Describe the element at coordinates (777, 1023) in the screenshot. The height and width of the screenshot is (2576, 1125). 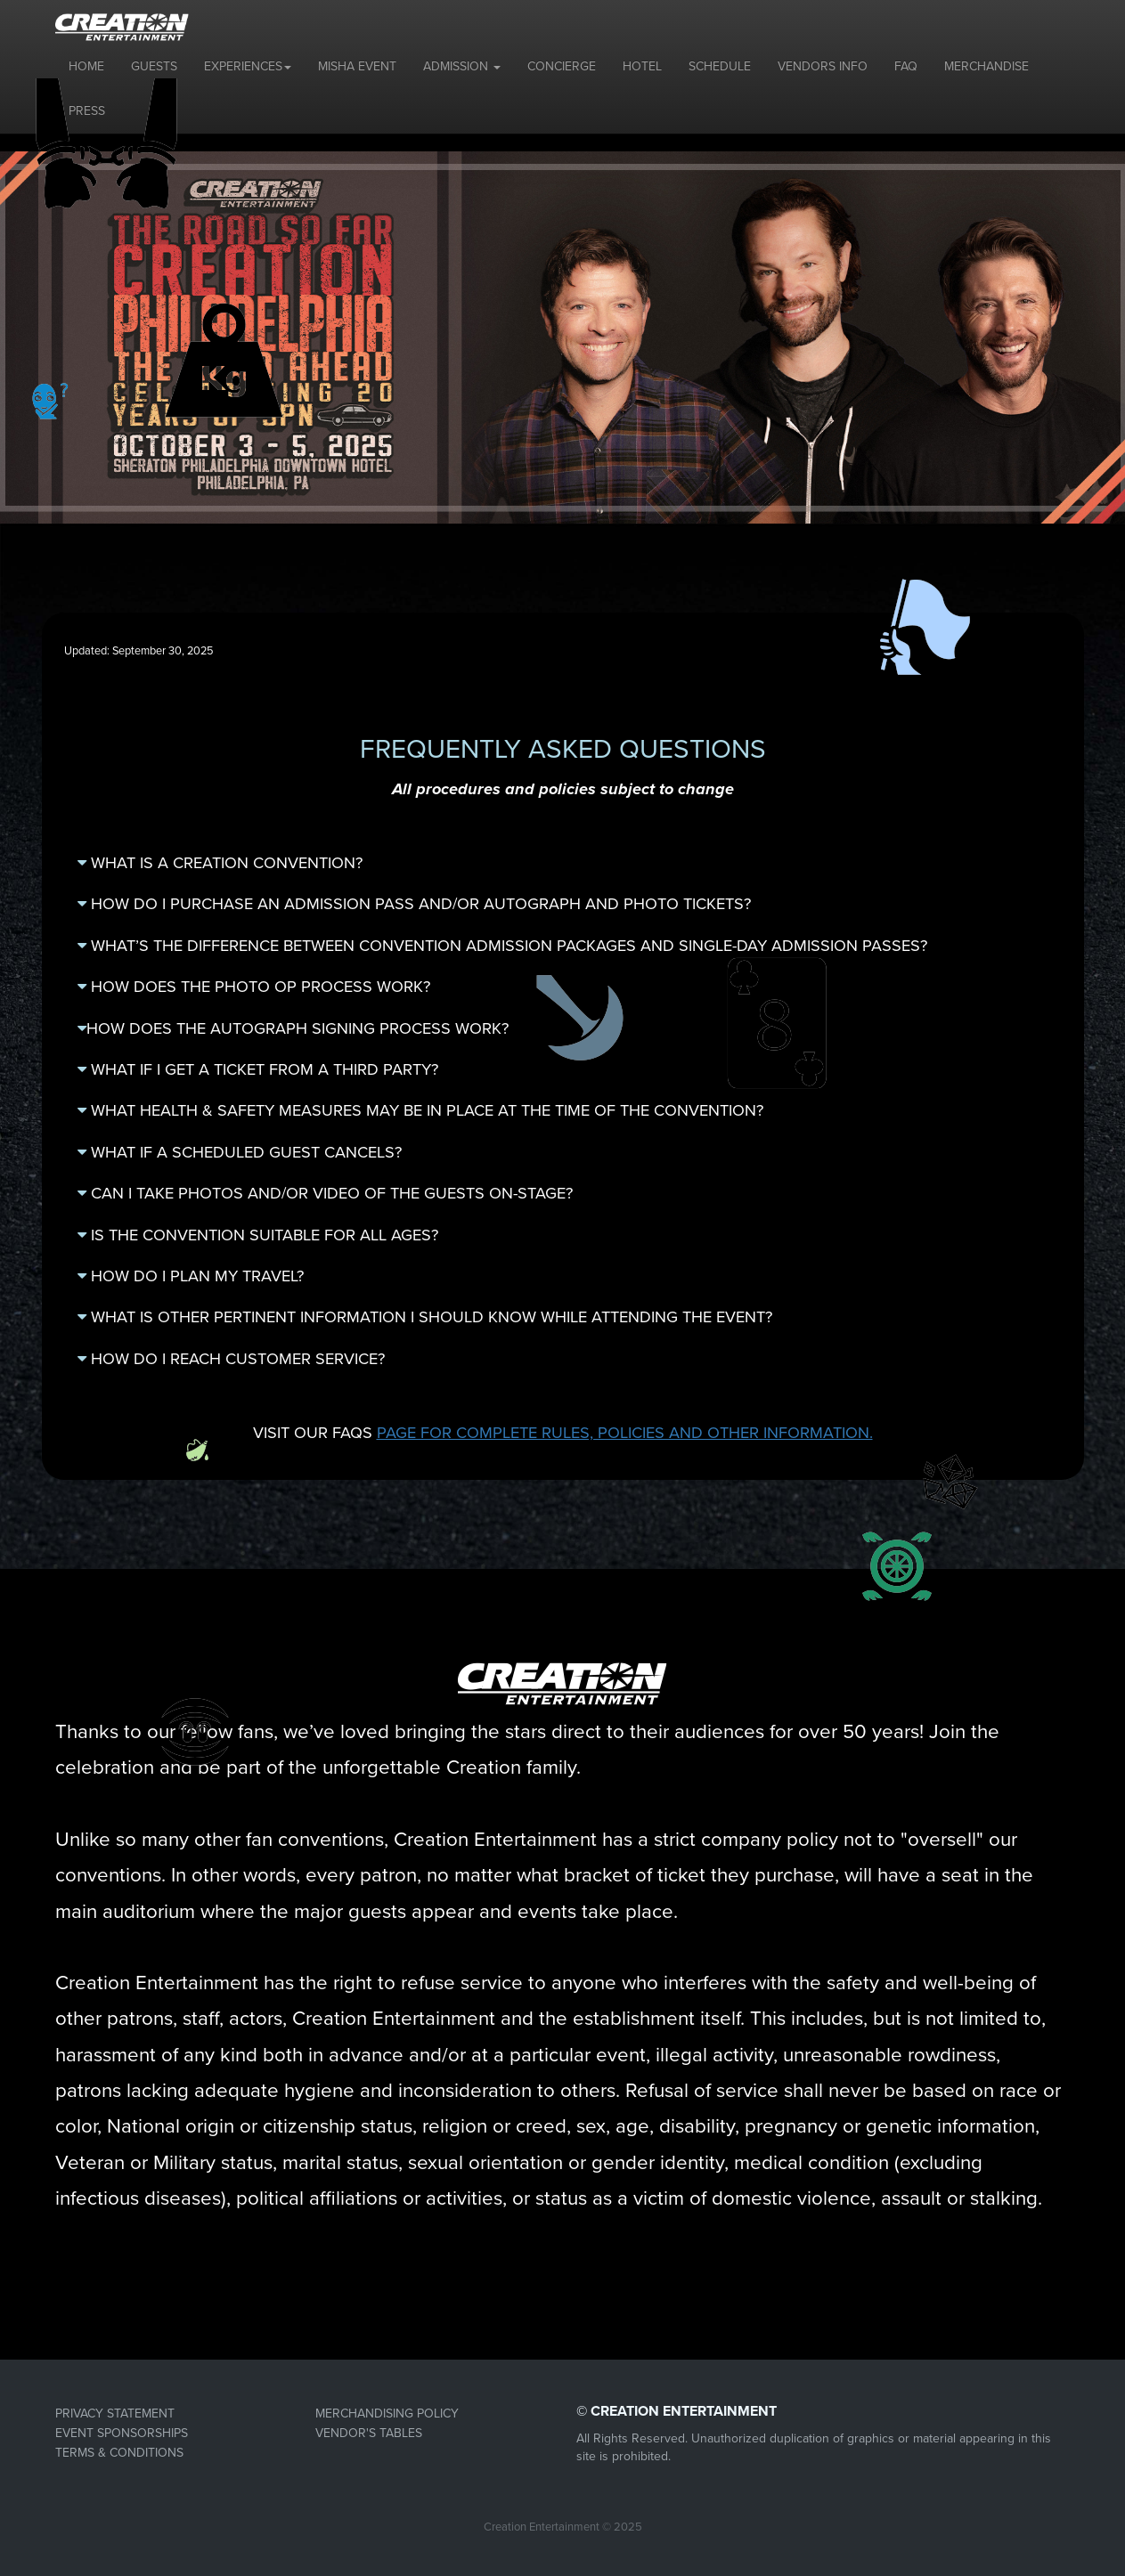
I see `eight of clubs playing card` at that location.